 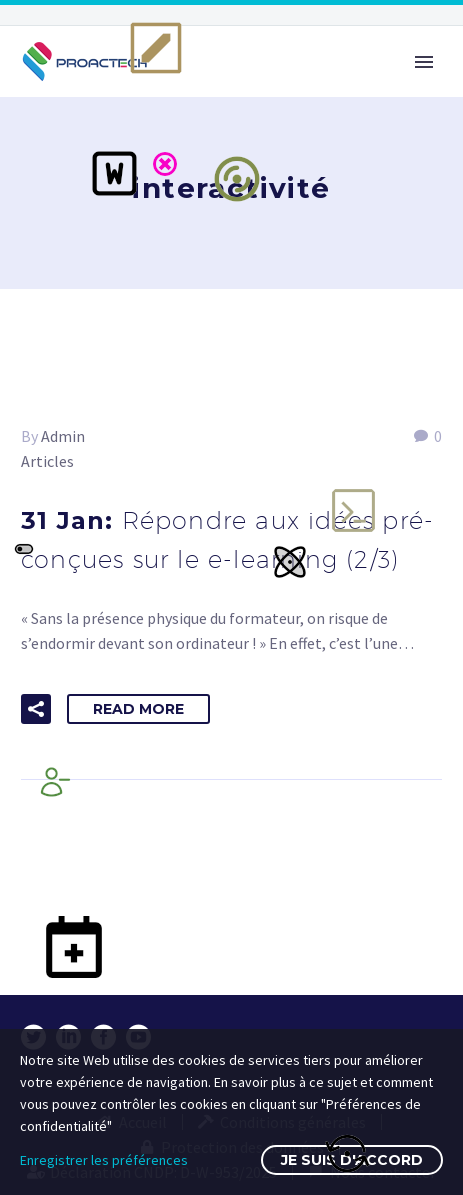 I want to click on toggle switch in the off position, so click(x=24, y=549).